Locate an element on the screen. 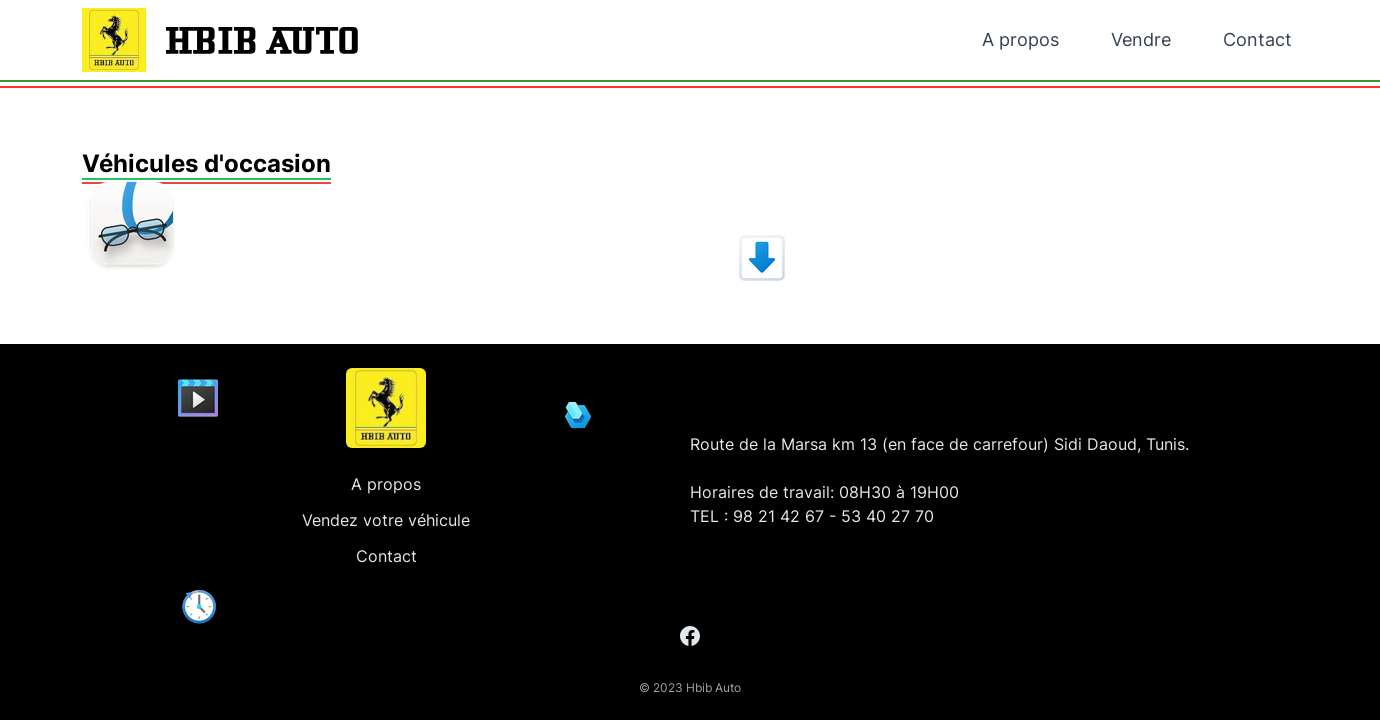  open Microsoft Dynamics 365 application is located at coordinates (578, 415).